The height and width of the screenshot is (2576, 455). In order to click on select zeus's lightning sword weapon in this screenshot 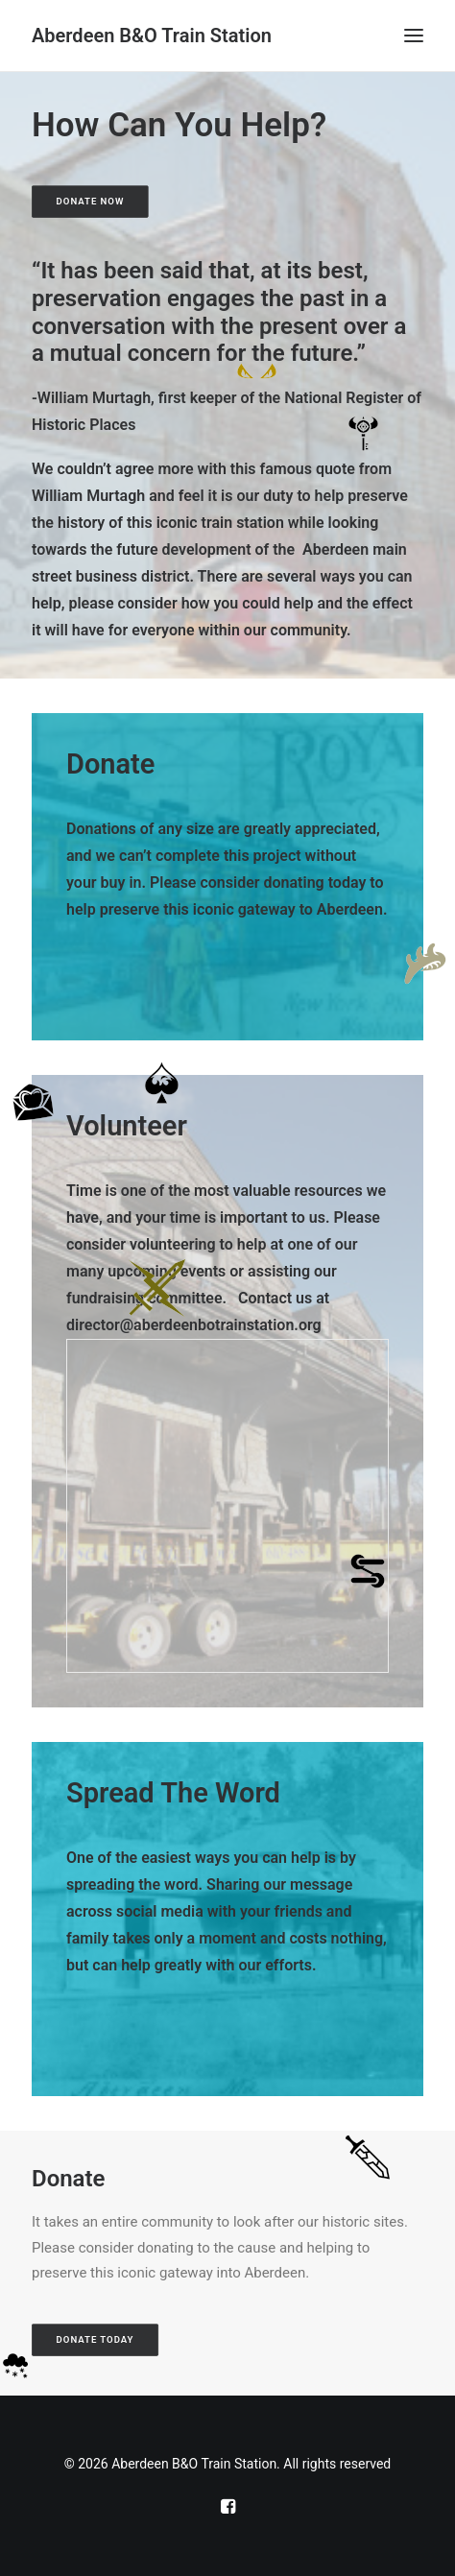, I will do `click(156, 1288)`.